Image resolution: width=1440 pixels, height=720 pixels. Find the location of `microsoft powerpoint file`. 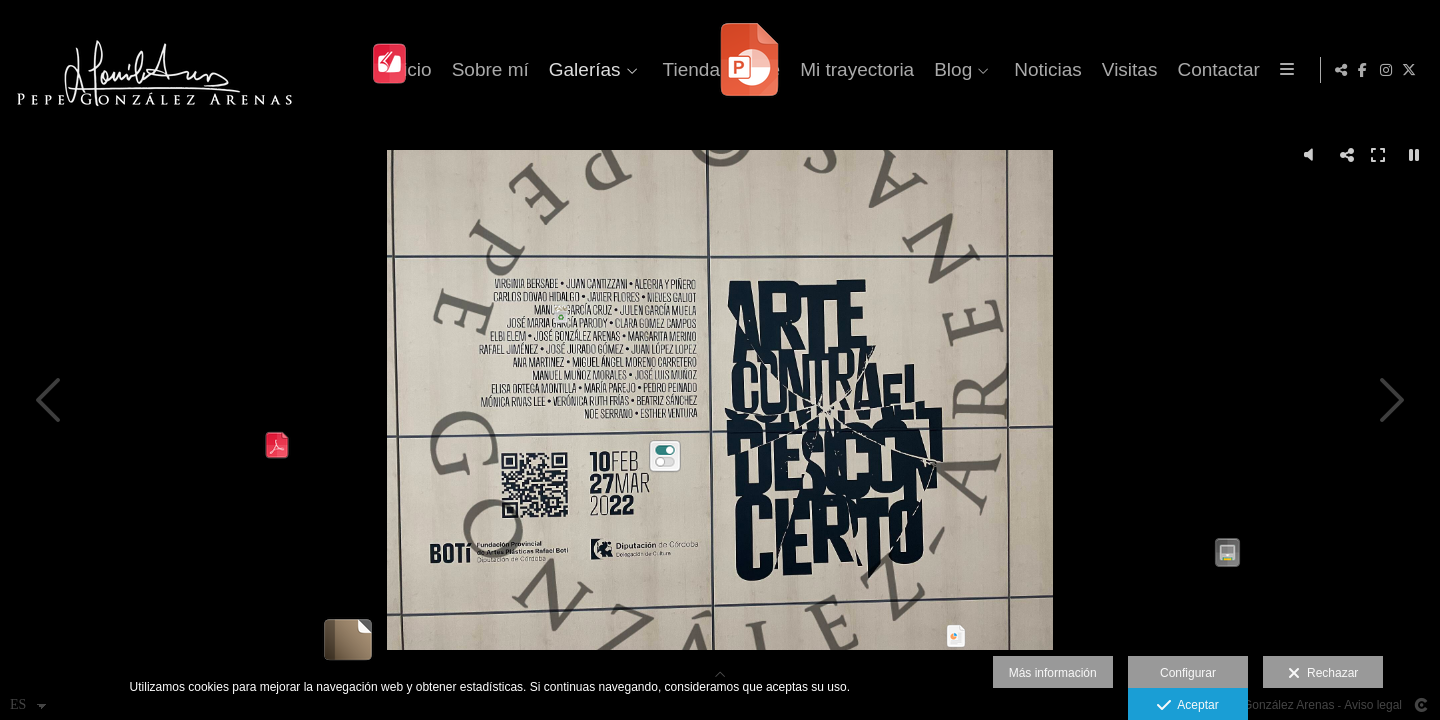

microsoft powerpoint file is located at coordinates (749, 59).